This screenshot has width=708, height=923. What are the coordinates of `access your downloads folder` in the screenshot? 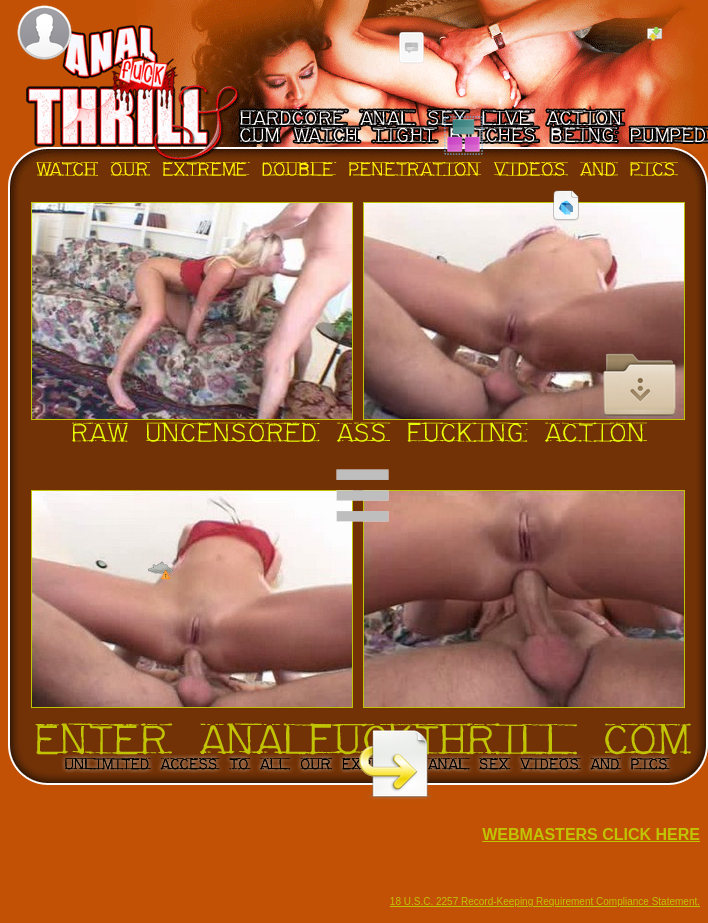 It's located at (639, 388).